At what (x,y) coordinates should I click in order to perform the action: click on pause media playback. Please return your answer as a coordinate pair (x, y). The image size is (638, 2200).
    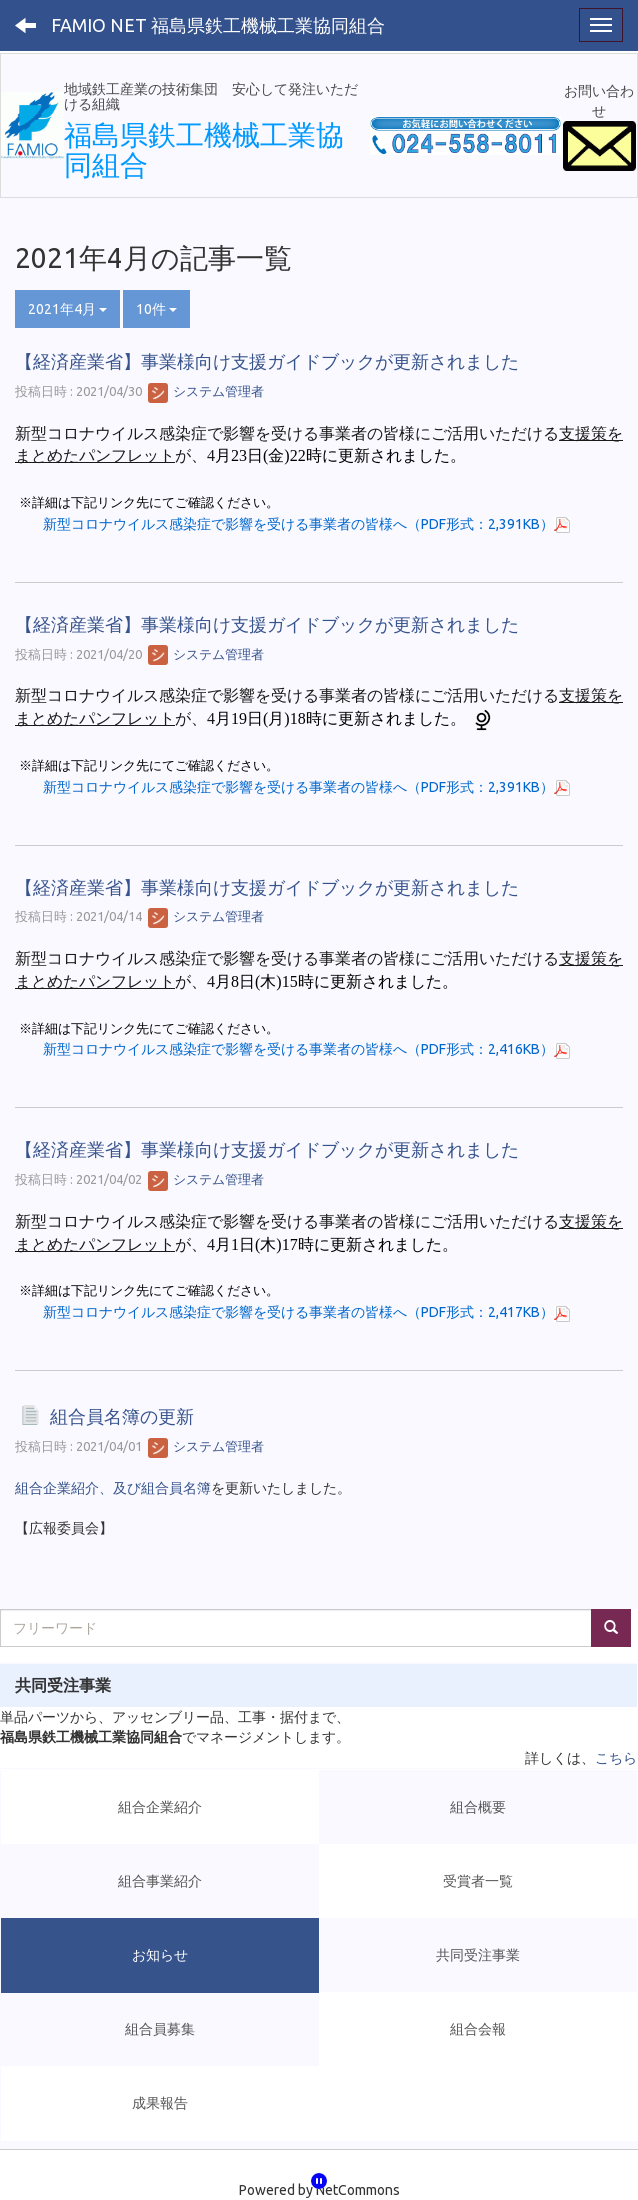
    Looking at the image, I should click on (319, 2181).